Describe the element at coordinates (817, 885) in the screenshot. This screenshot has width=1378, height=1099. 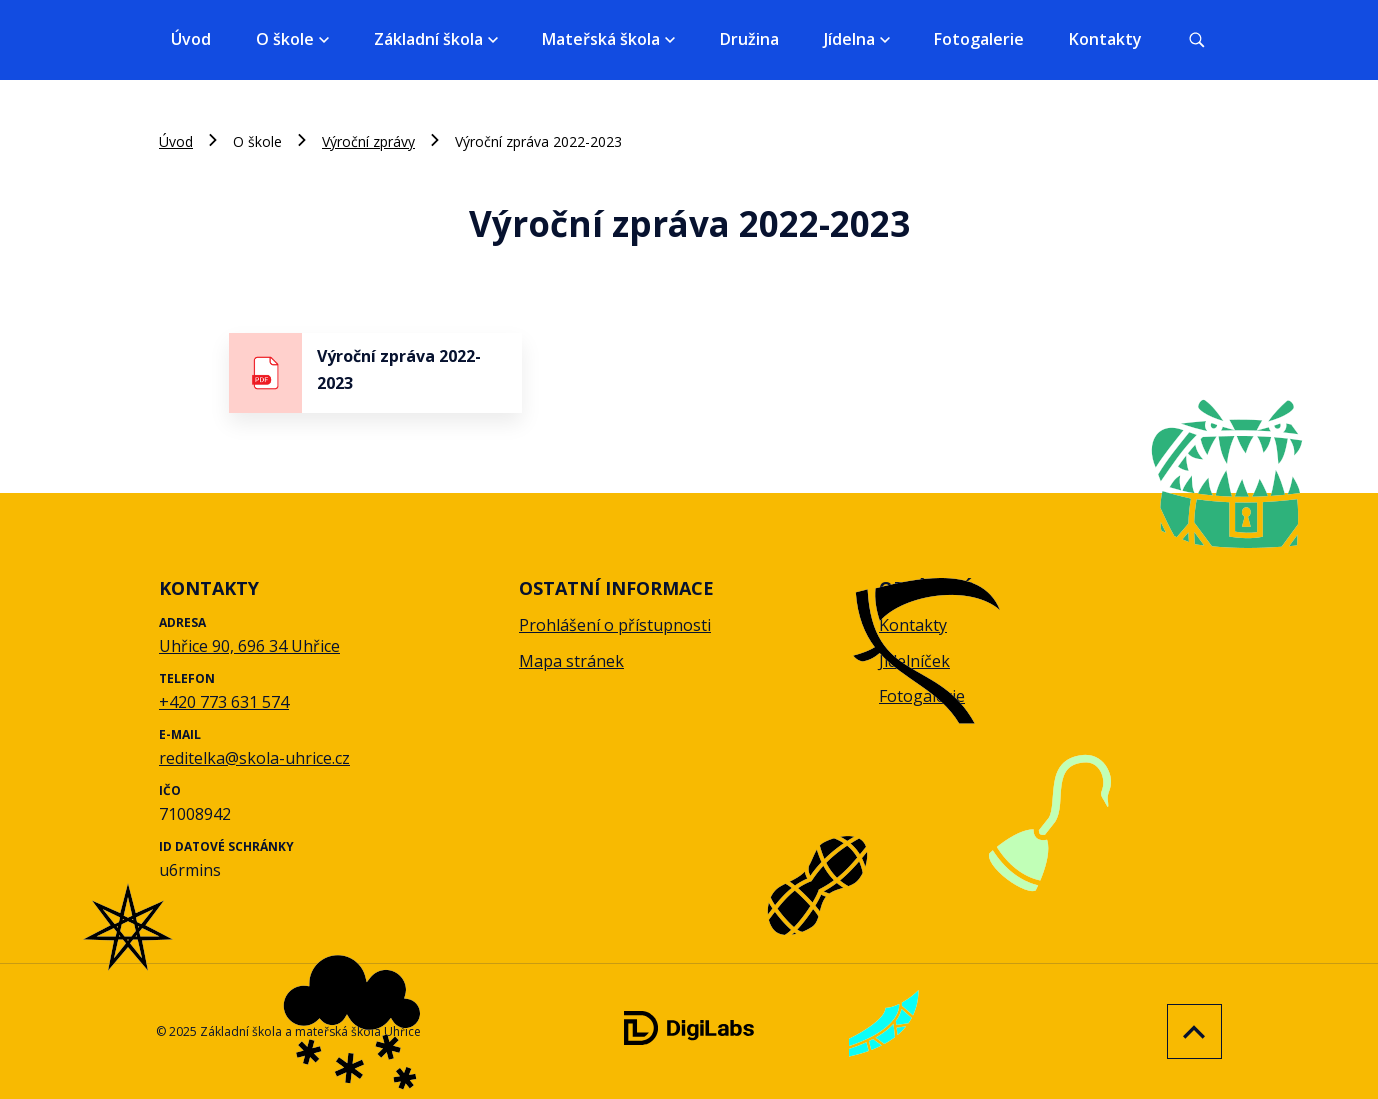
I see `indicates peanut ingredient or allergen warning` at that location.